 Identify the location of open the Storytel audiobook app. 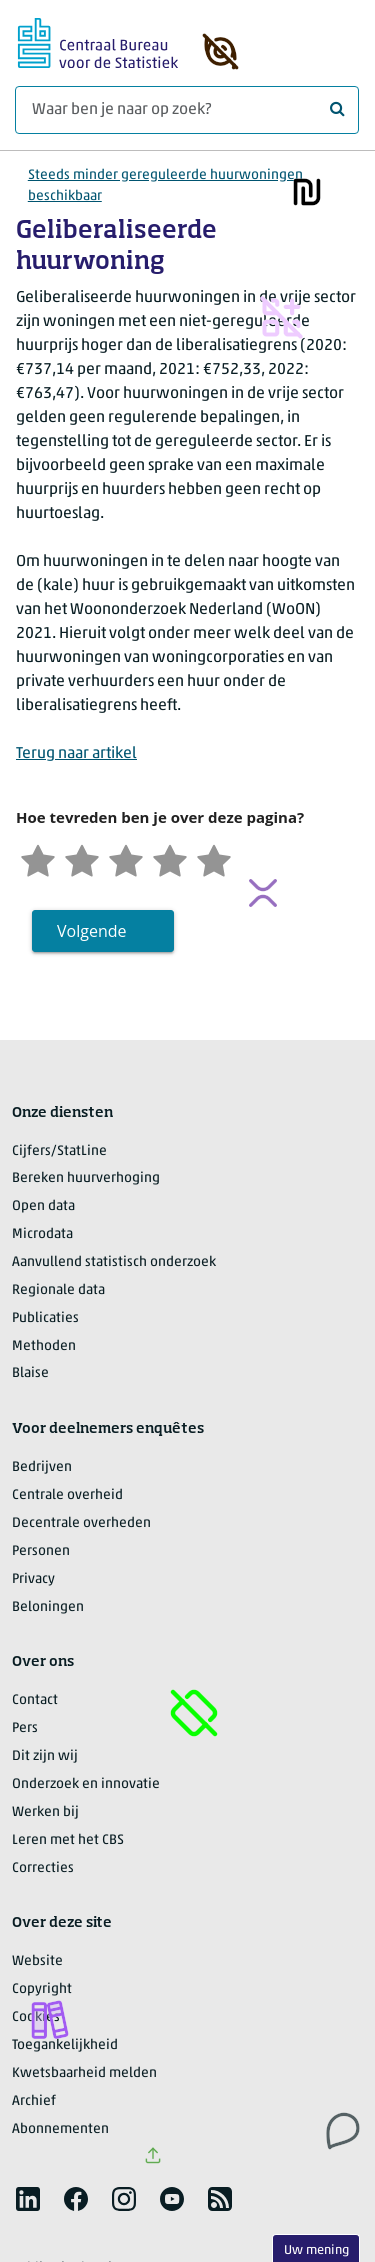
(343, 2131).